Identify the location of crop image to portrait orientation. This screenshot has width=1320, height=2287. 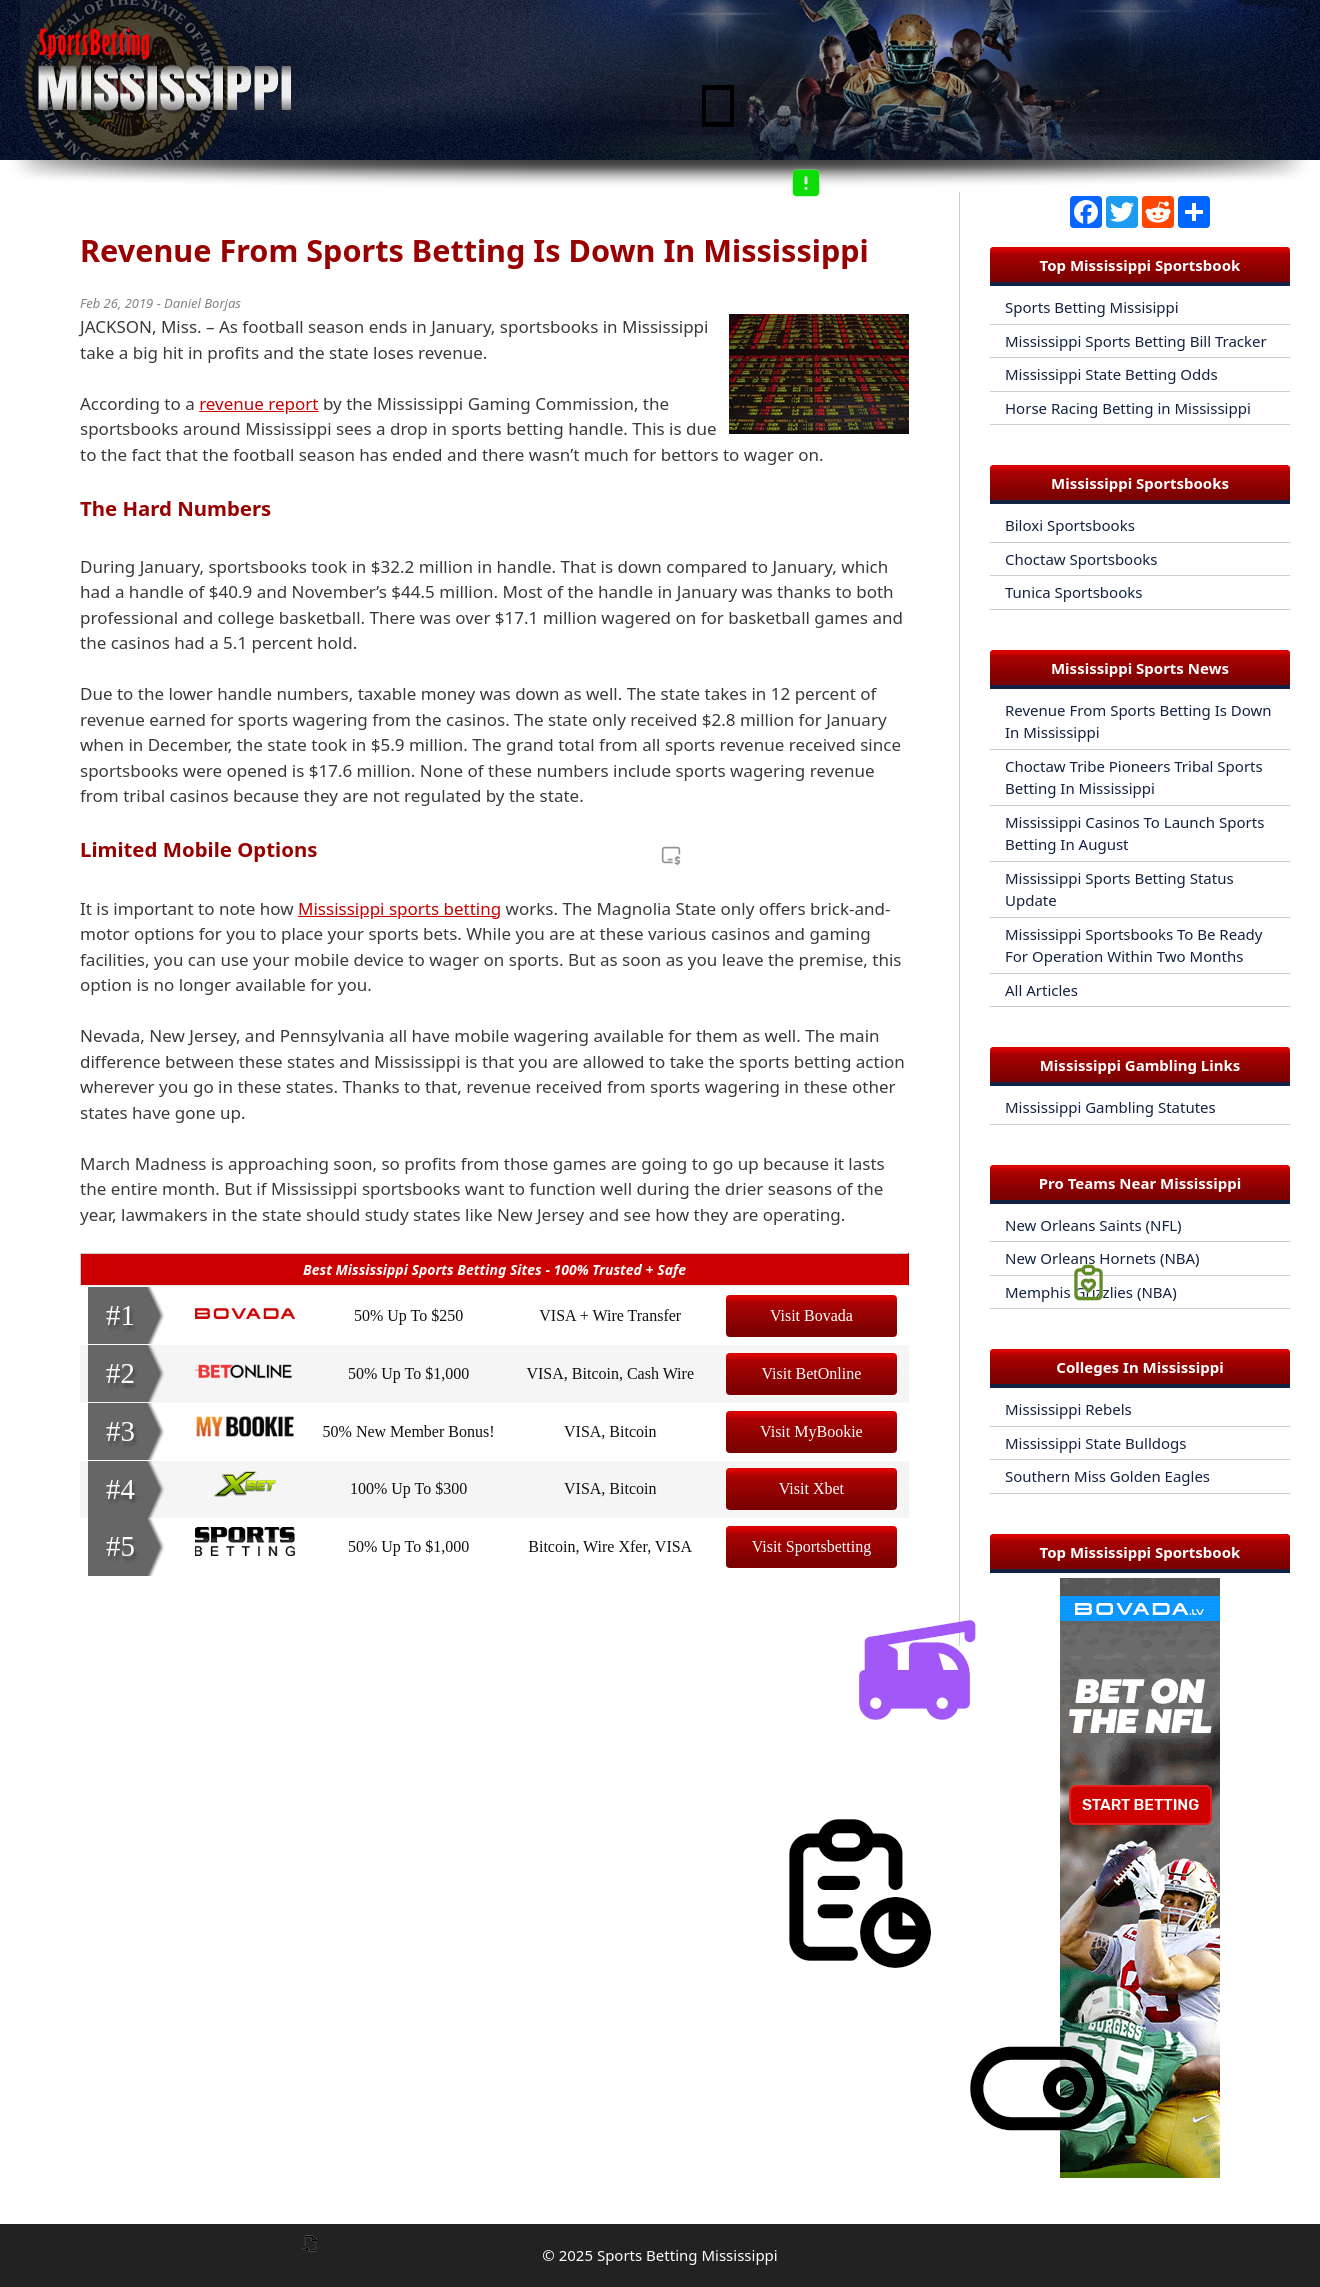
(718, 106).